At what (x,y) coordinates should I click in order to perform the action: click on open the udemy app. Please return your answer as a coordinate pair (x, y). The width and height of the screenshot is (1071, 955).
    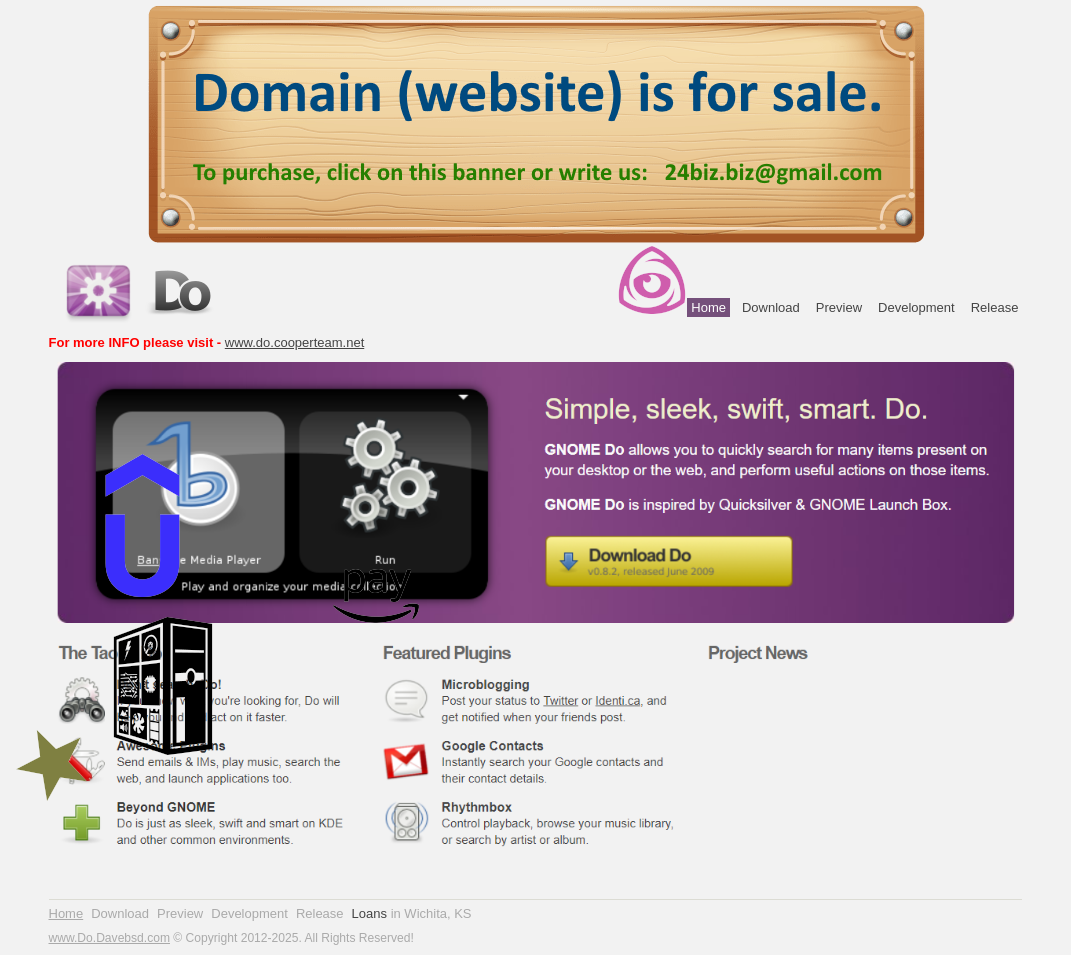
    Looking at the image, I should click on (142, 525).